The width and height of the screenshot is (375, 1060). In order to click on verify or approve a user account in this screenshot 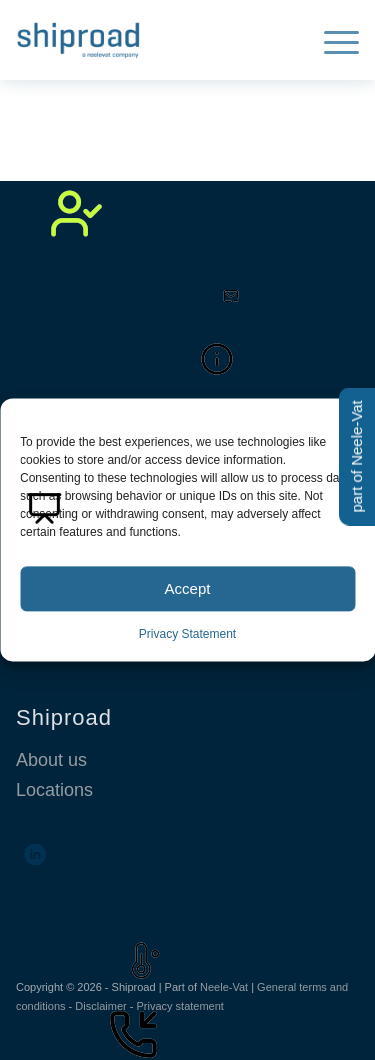, I will do `click(76, 213)`.